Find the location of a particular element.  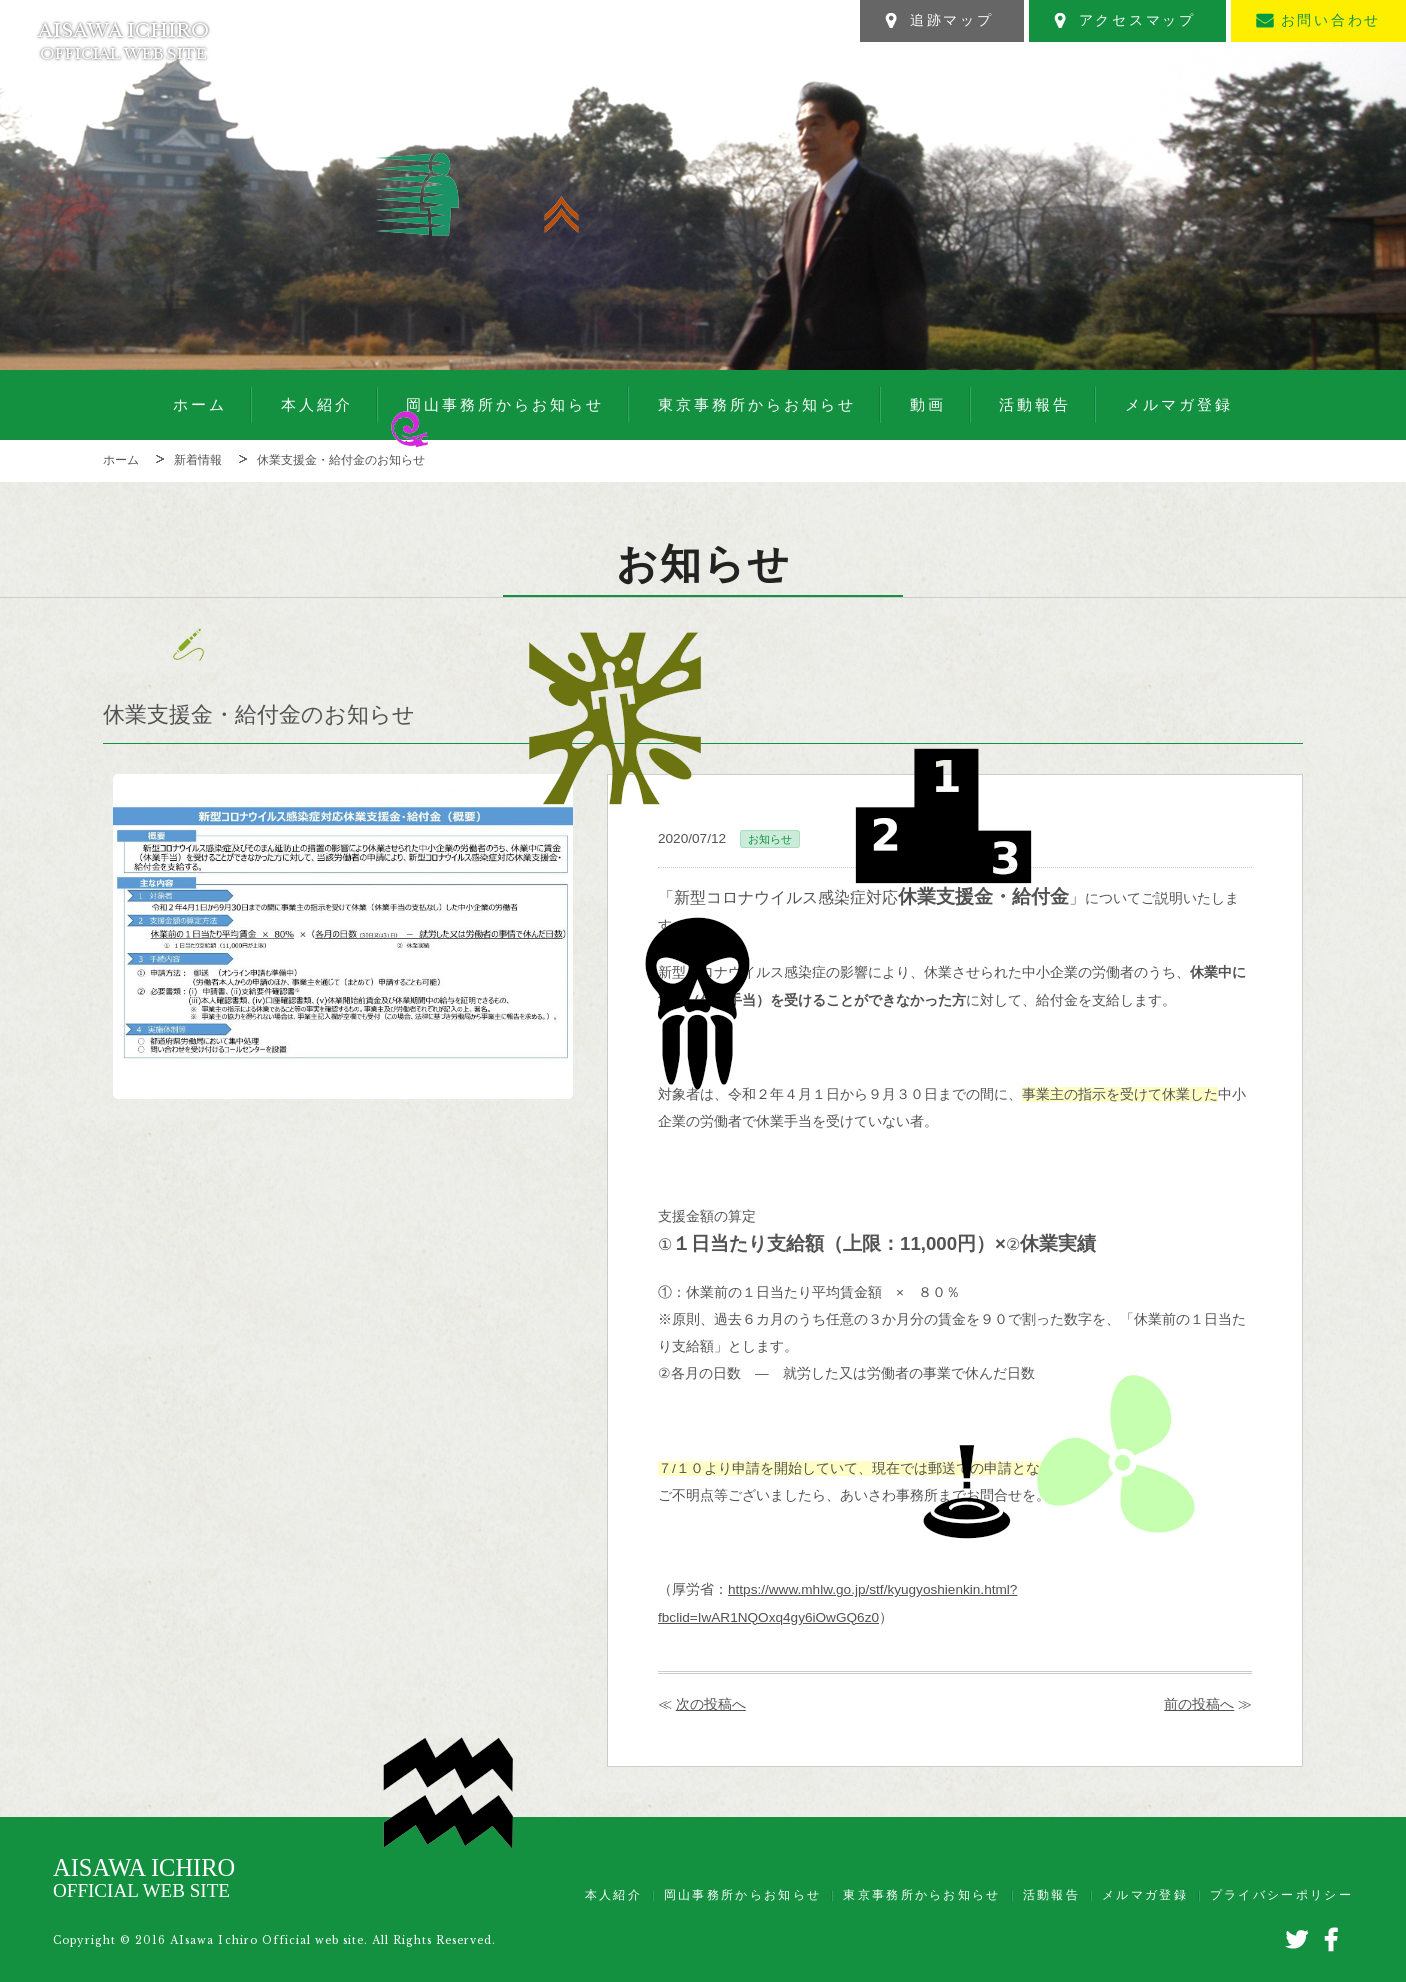

indicates danger or deadly hazard in game is located at coordinates (697, 1003).